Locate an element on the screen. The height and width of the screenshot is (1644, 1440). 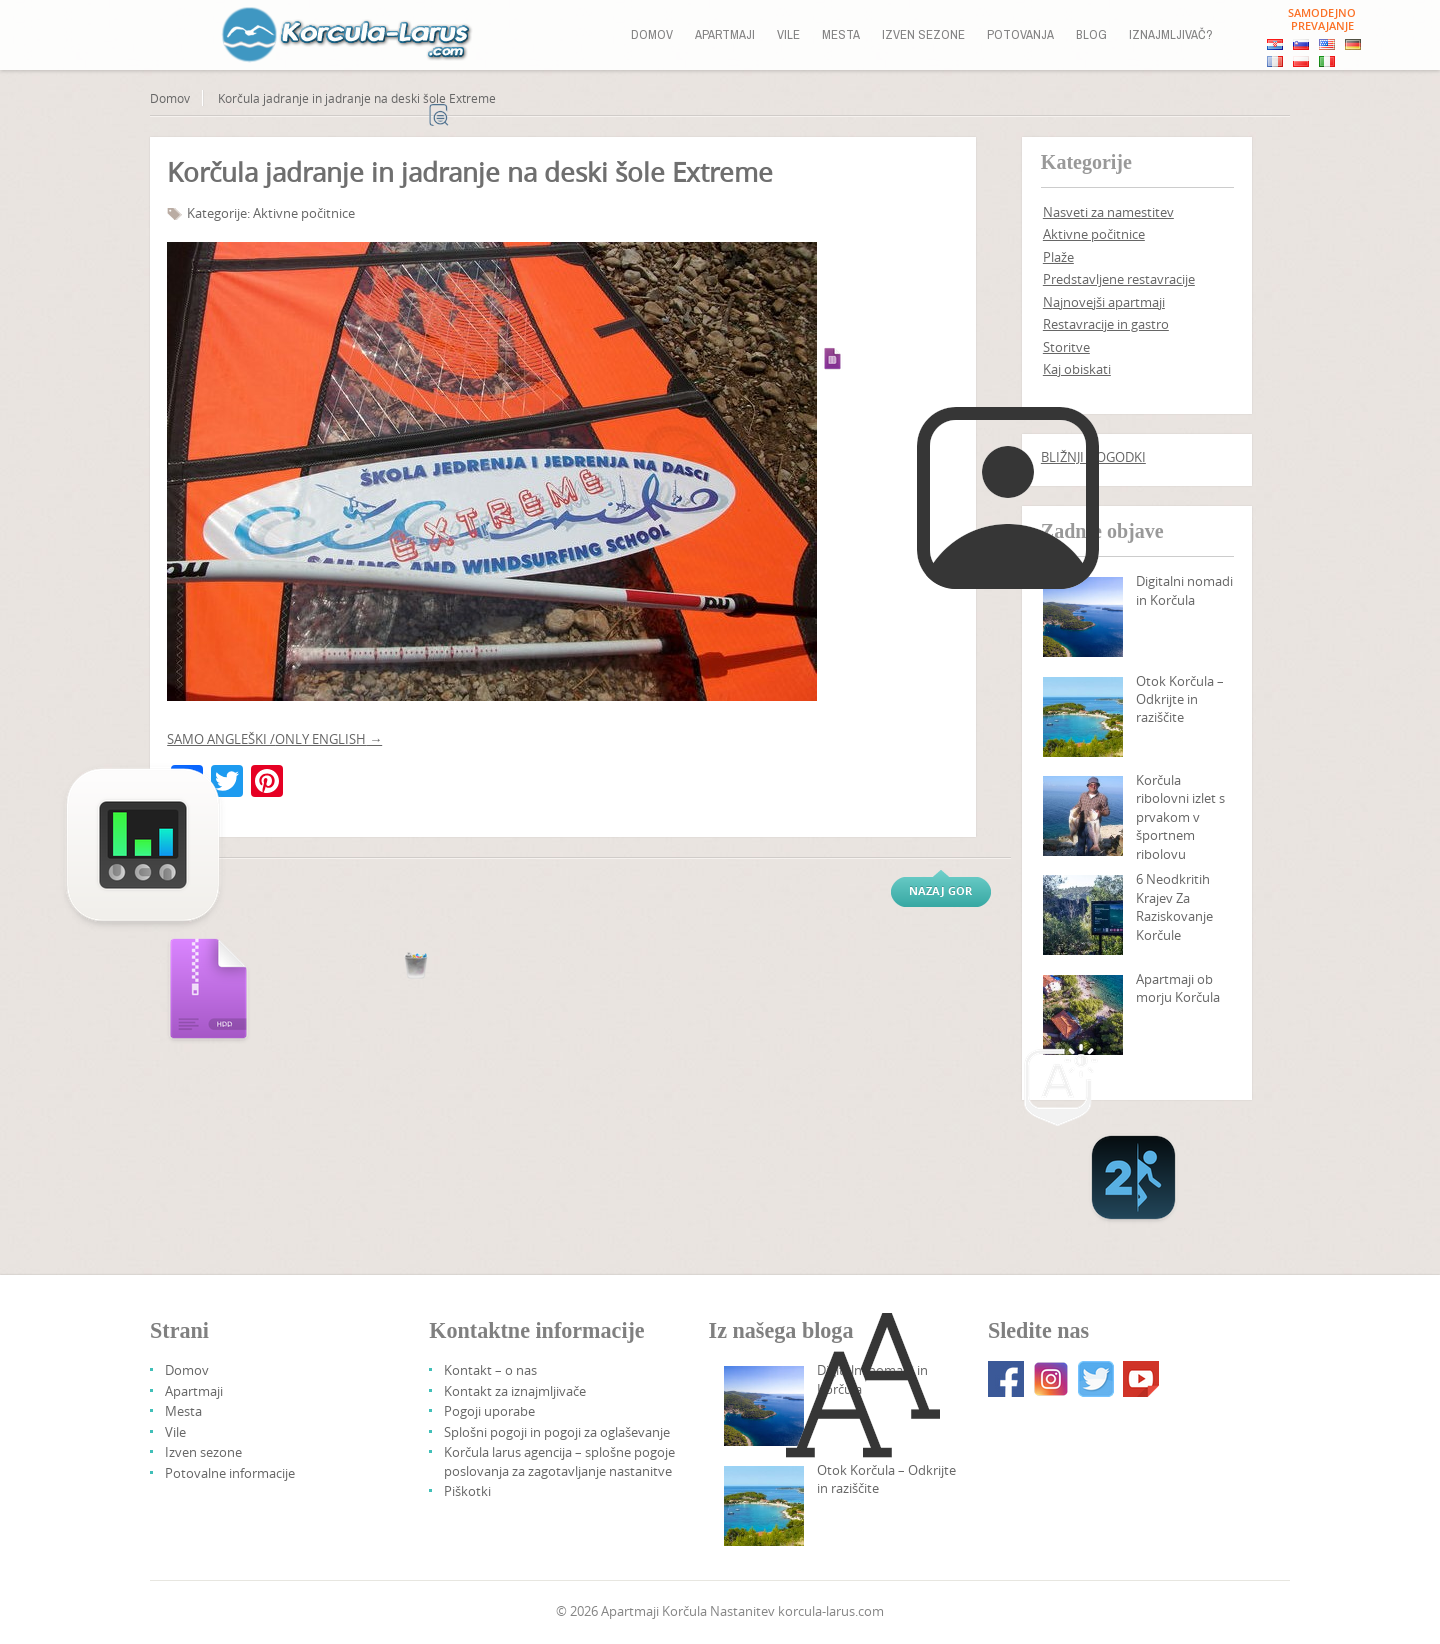
open a Microsoft OneNote file is located at coordinates (832, 358).